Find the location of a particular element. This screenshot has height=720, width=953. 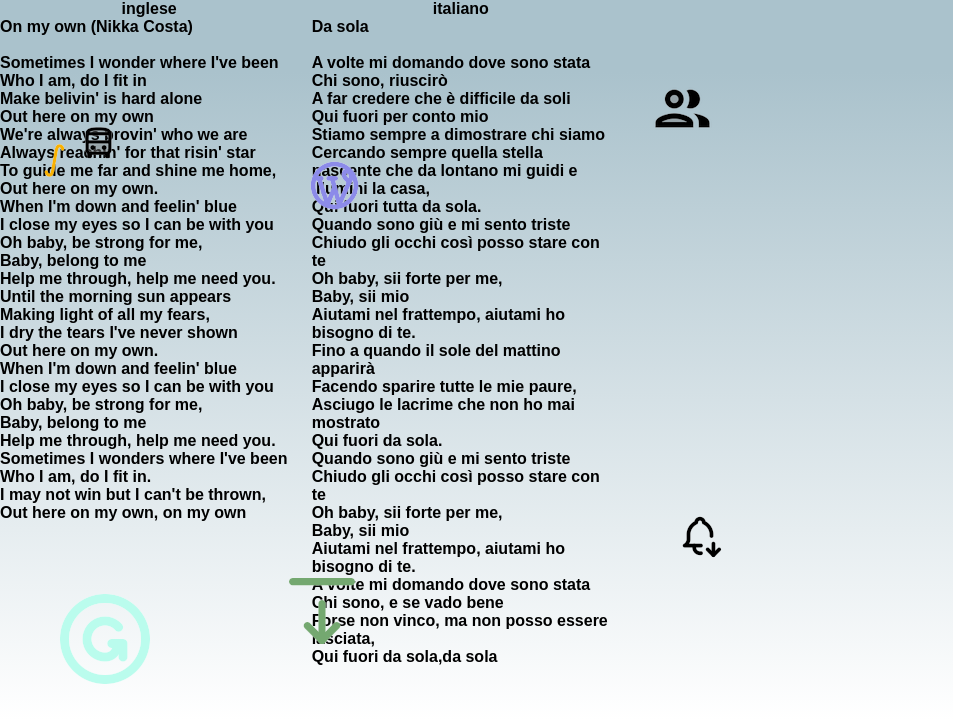

link to wordpress site or blog is located at coordinates (334, 185).